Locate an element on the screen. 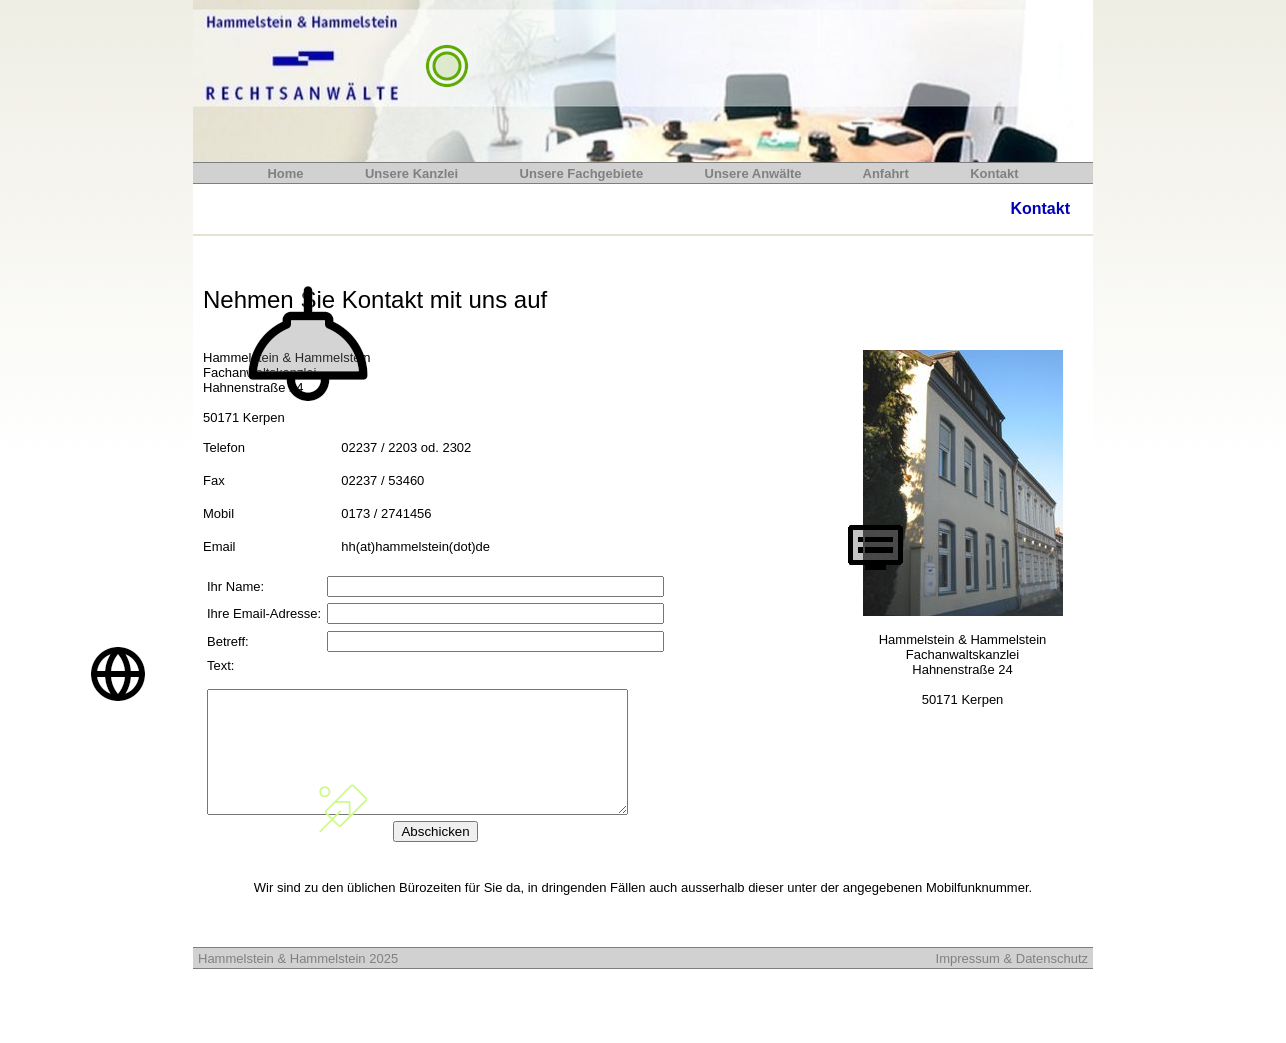  access website or browse the internet is located at coordinates (118, 674).